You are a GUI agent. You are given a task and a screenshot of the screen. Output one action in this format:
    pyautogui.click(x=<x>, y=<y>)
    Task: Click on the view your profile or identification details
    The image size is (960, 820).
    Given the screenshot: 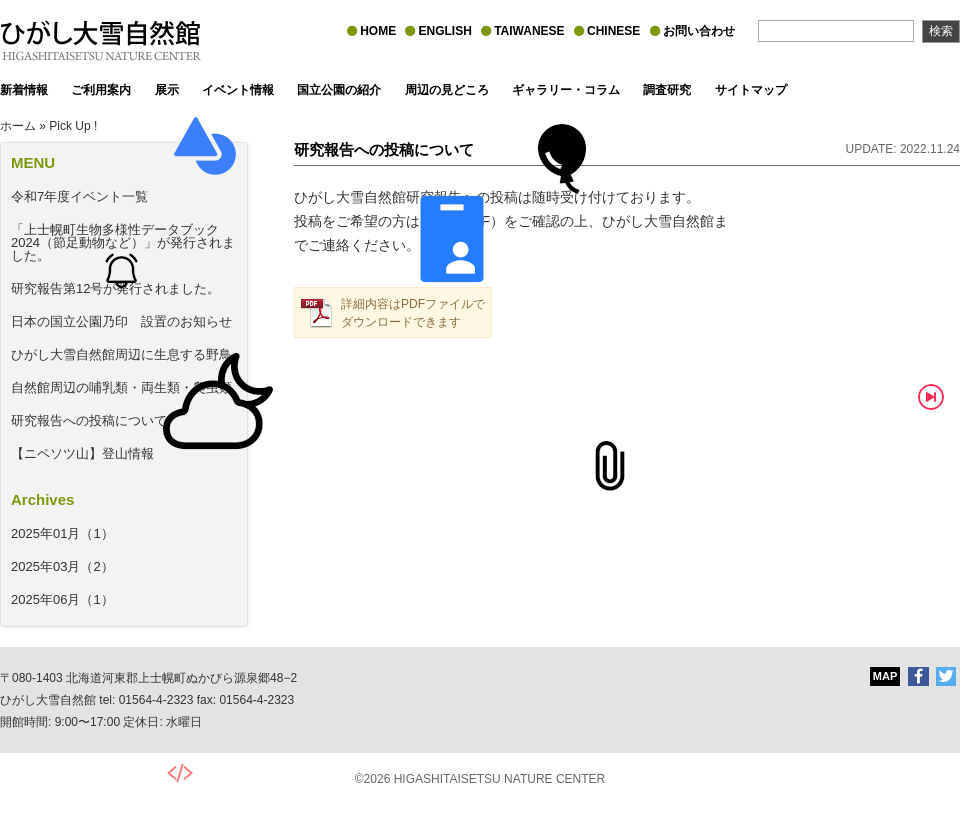 What is the action you would take?
    pyautogui.click(x=452, y=239)
    